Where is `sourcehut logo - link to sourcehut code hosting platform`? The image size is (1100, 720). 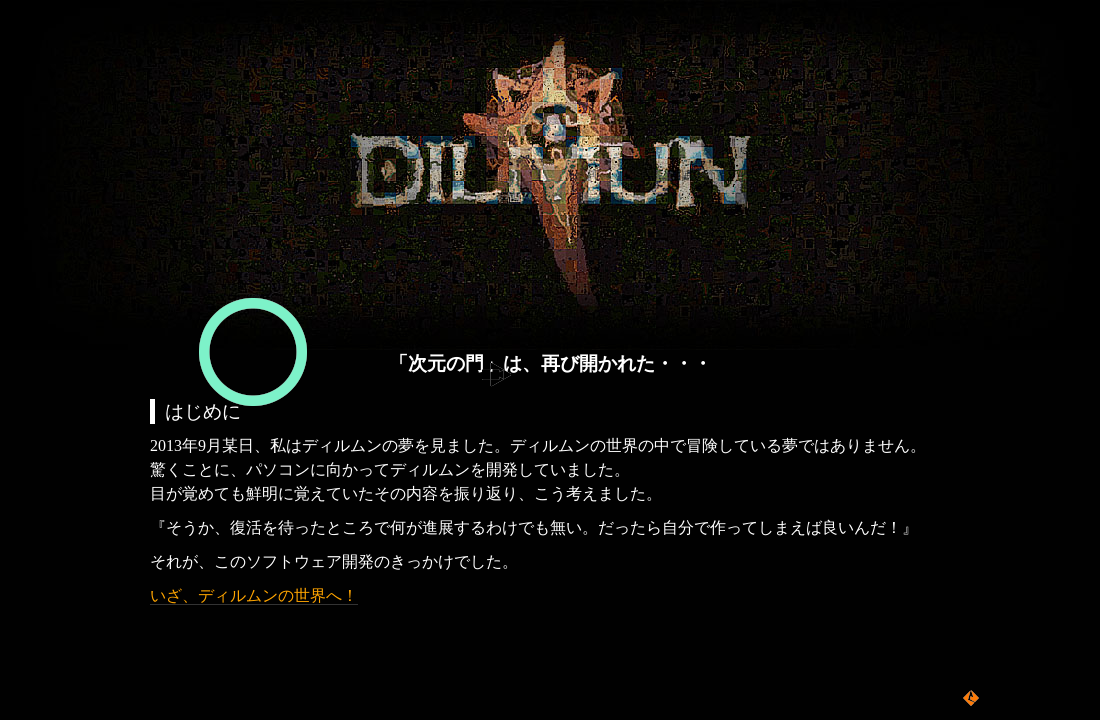 sourcehut logo - link to sourcehut code hosting platform is located at coordinates (253, 352).